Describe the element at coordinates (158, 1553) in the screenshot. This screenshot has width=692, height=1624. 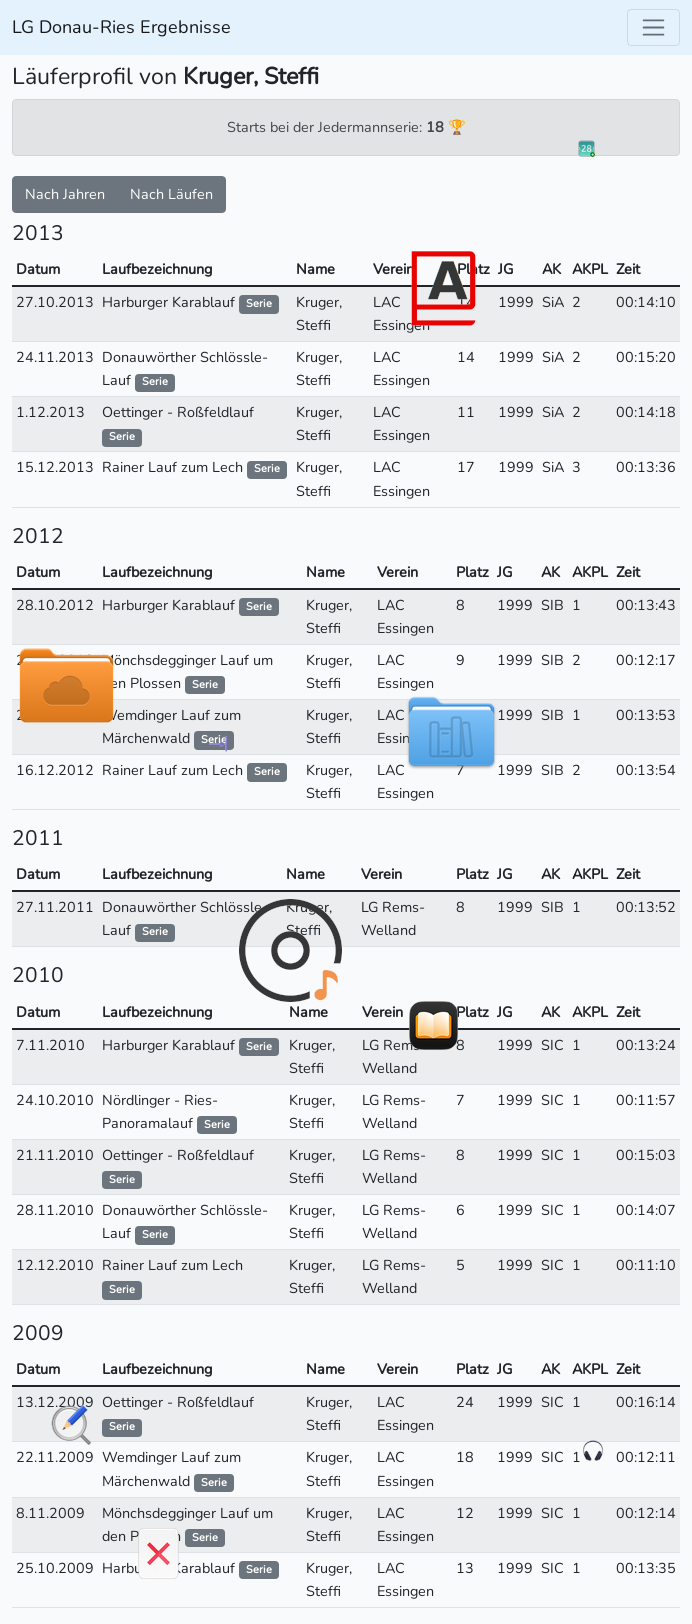
I see `indicates a broken or invalid symbolic link` at that location.